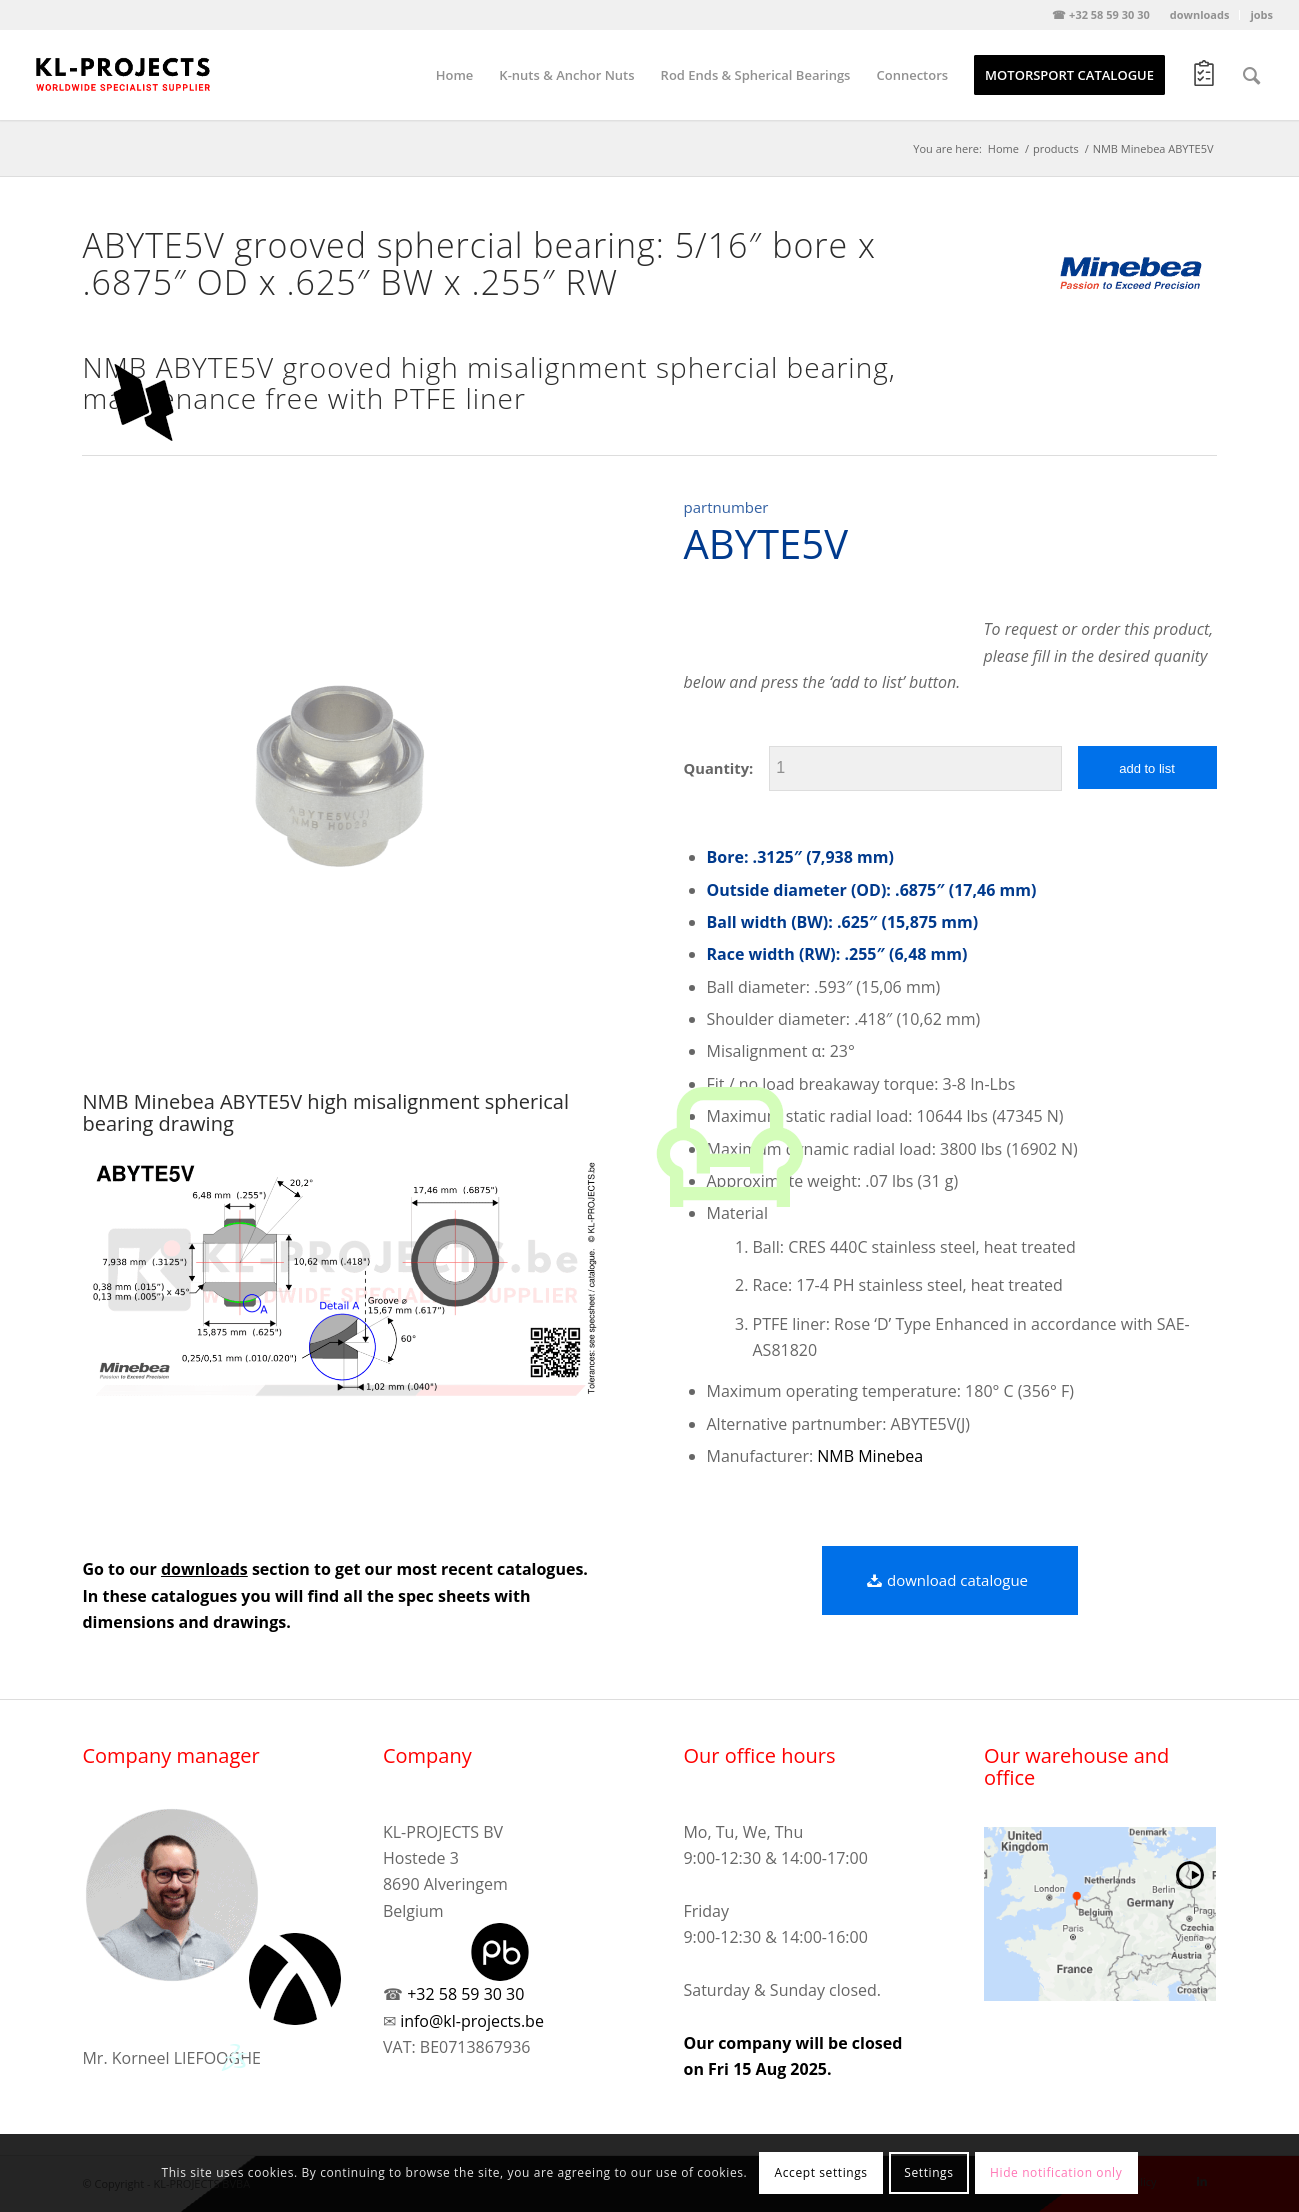  I want to click on prepbytes logo, so click(500, 1952).